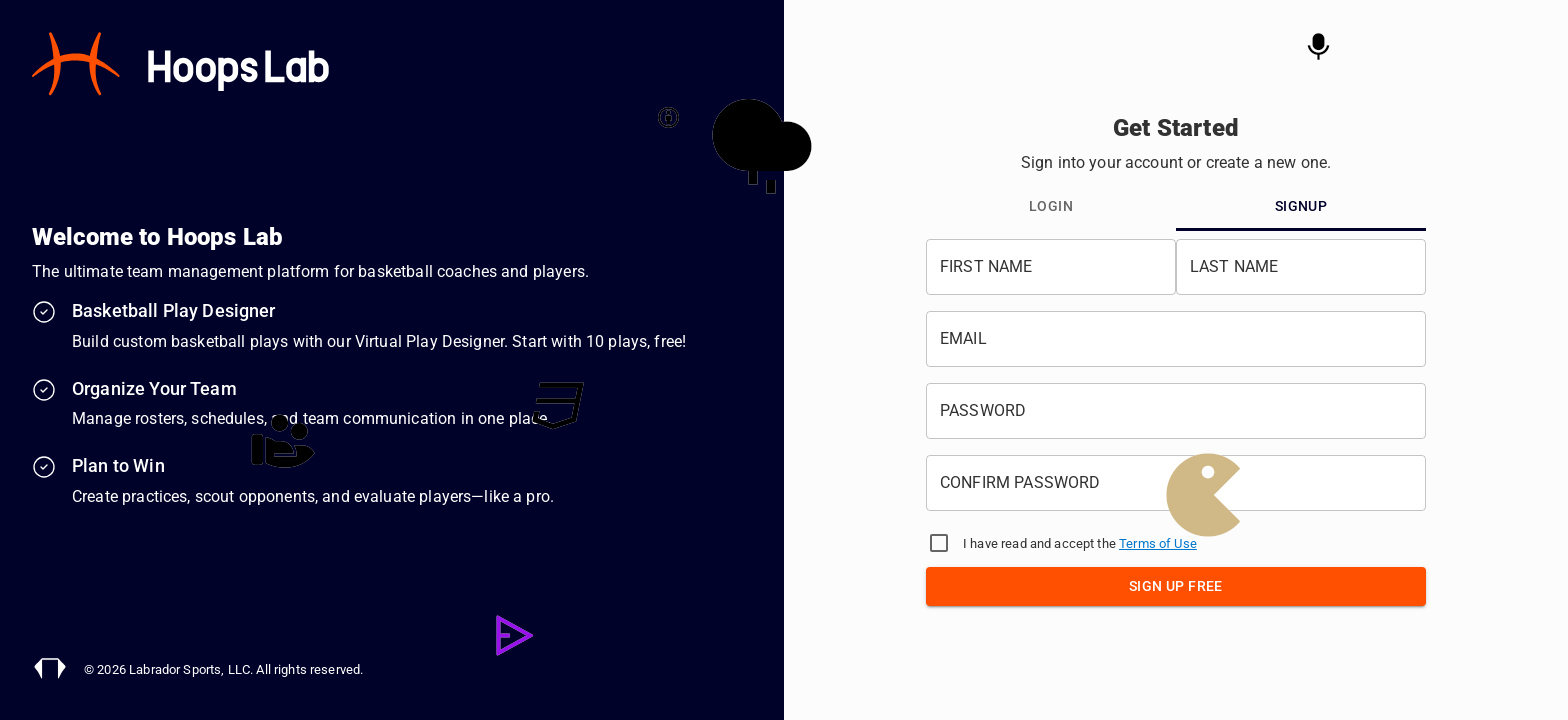 The width and height of the screenshot is (1568, 720). What do you see at coordinates (1318, 46) in the screenshot?
I see `tap to start voice recording` at bounding box center [1318, 46].